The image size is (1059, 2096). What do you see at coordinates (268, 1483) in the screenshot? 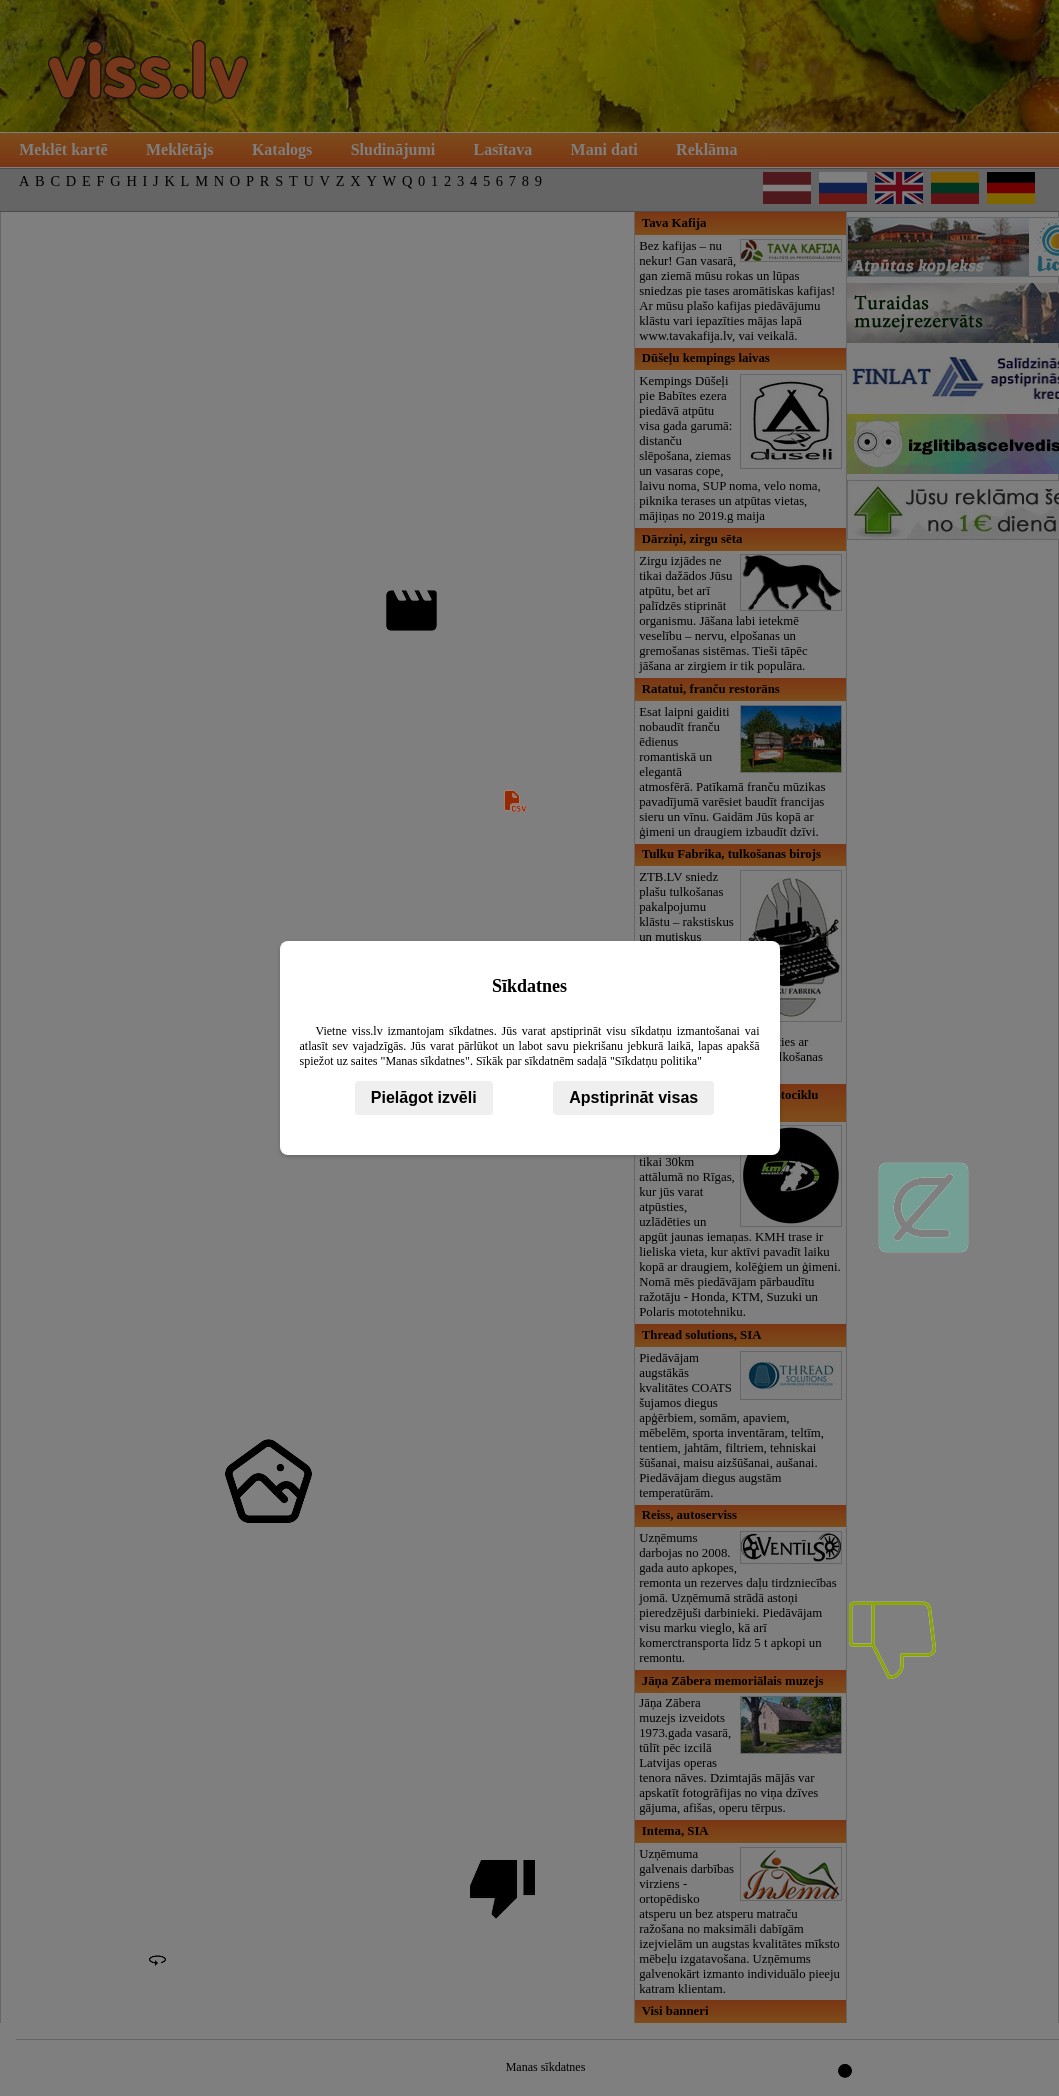
I see `view images in a pentagon-shaped frame` at bounding box center [268, 1483].